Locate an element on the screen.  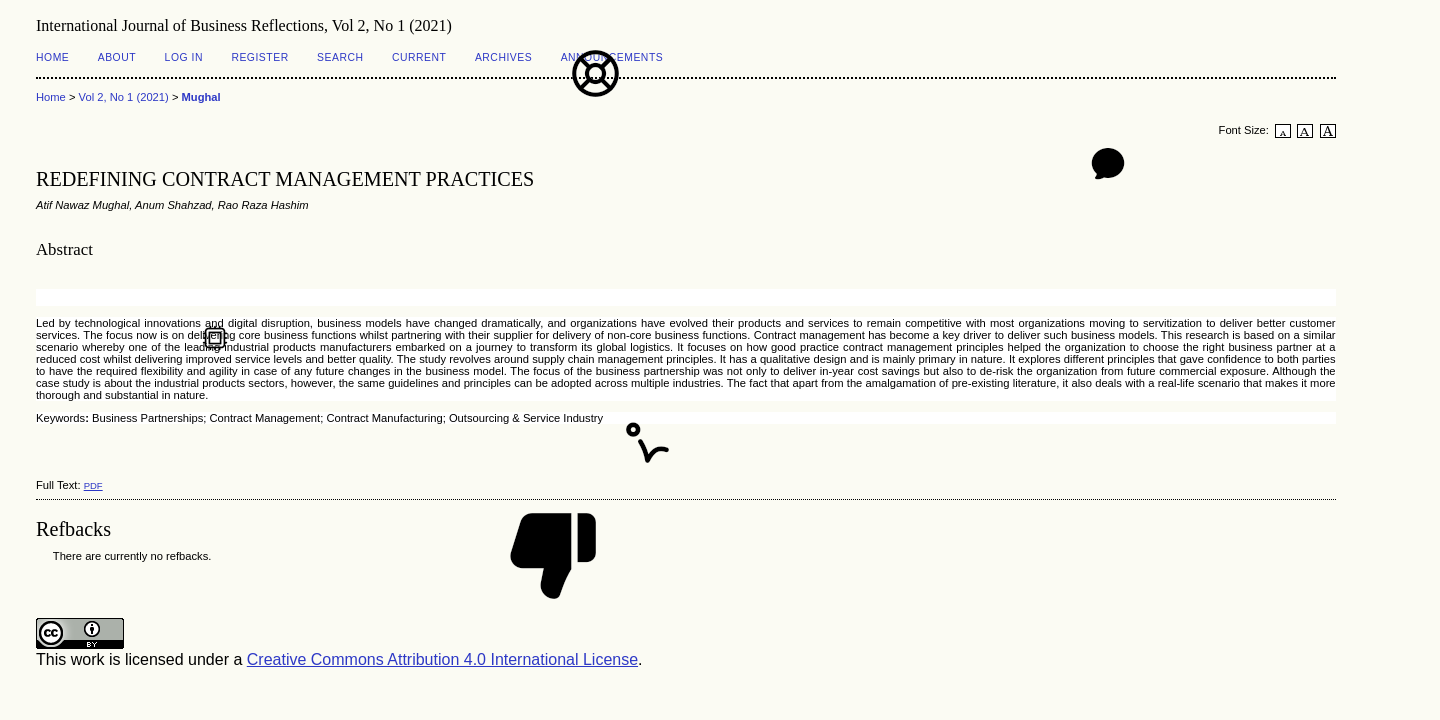
view processor or hardware information is located at coordinates (215, 338).